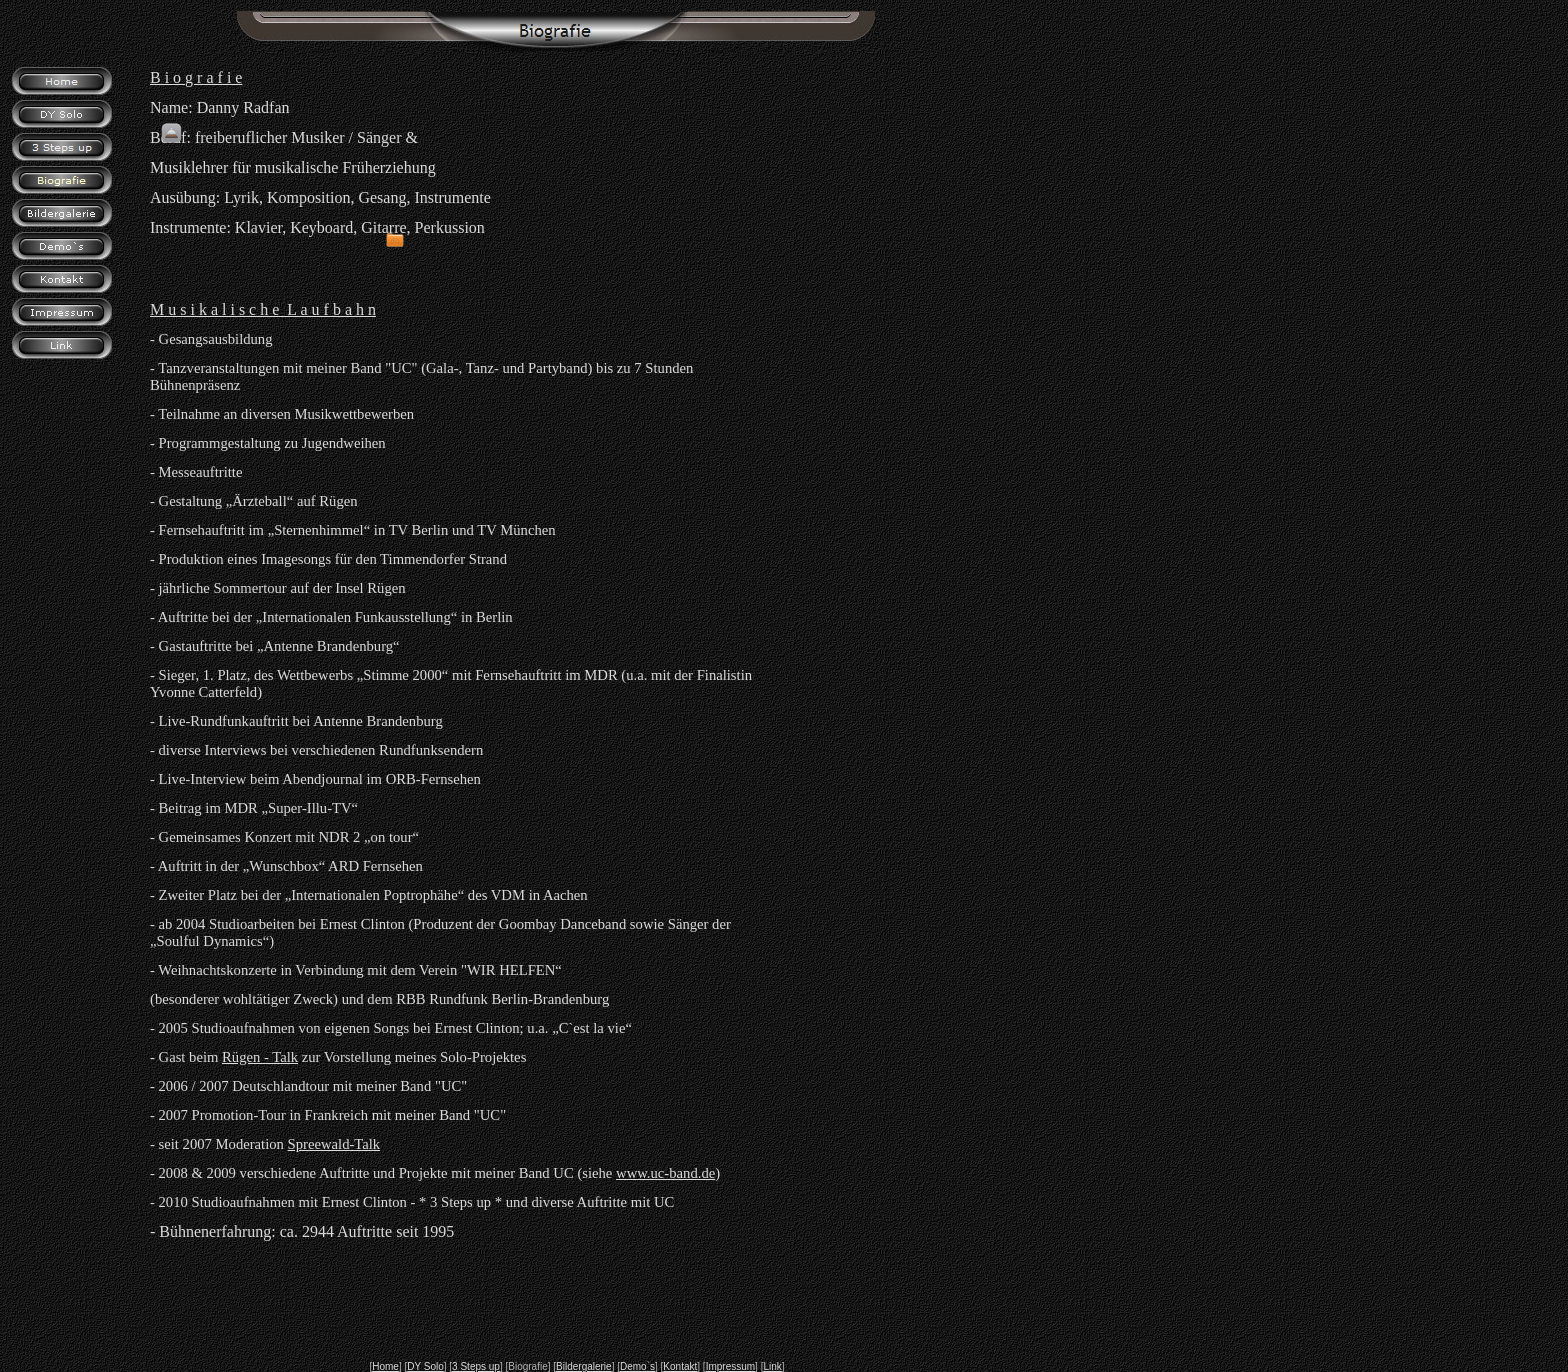 The width and height of the screenshot is (1568, 1372). What do you see at coordinates (171, 133) in the screenshot?
I see `access system services preferences` at bounding box center [171, 133].